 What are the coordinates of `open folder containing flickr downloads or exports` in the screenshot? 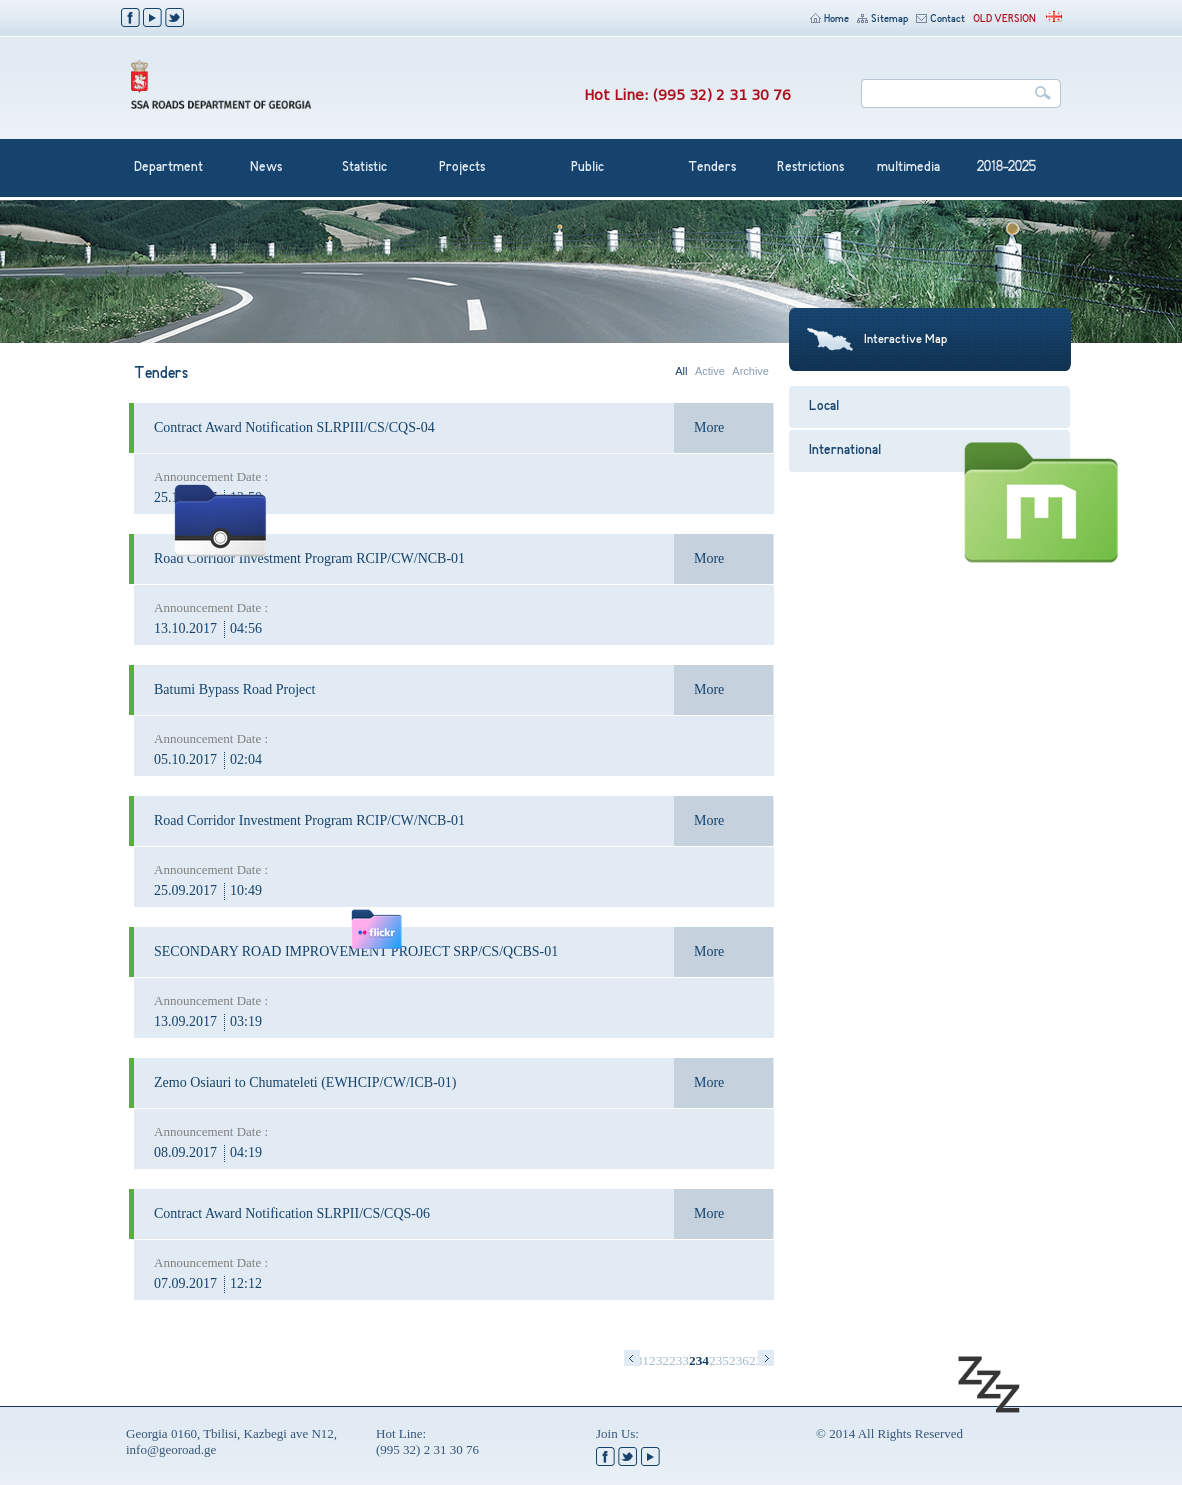 It's located at (376, 930).